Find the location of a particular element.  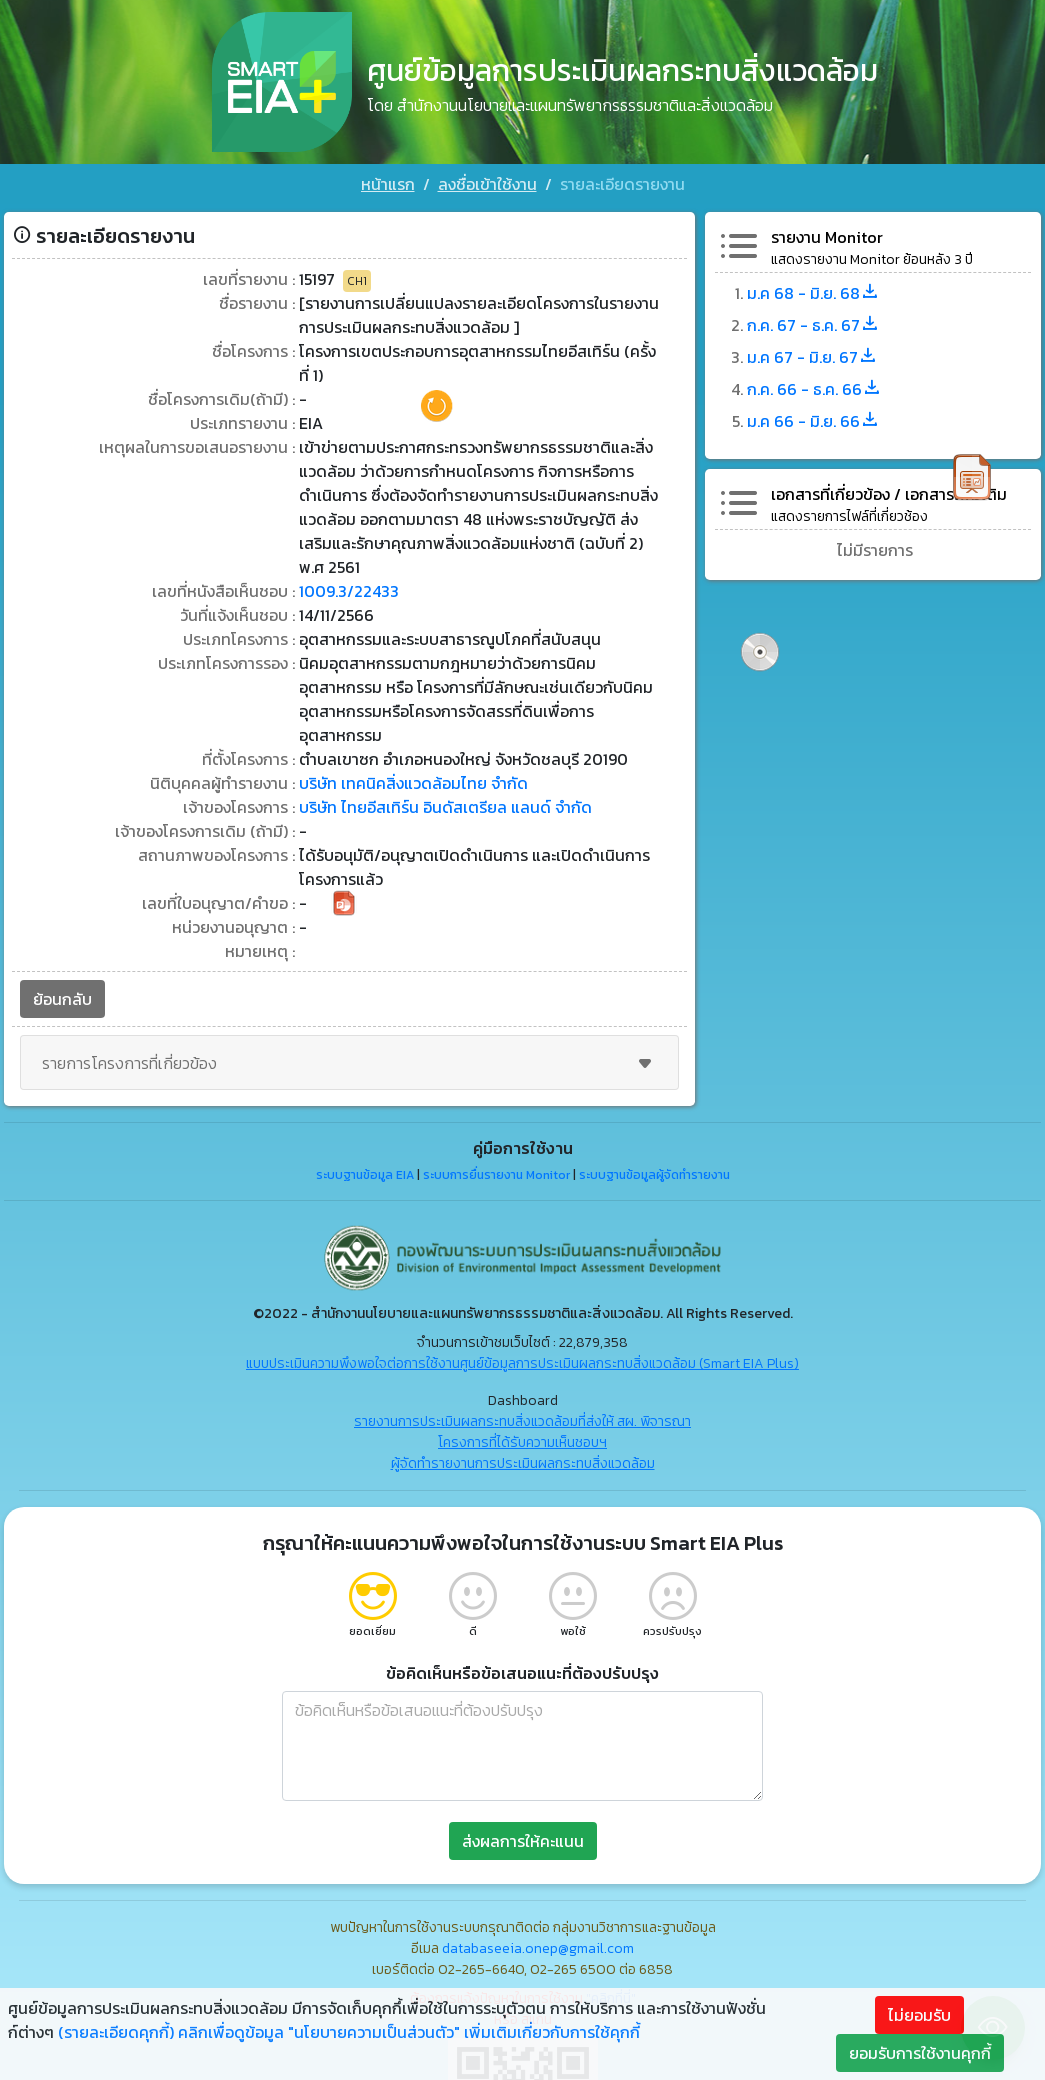

libreoffice impress presentation file is located at coordinates (972, 477).